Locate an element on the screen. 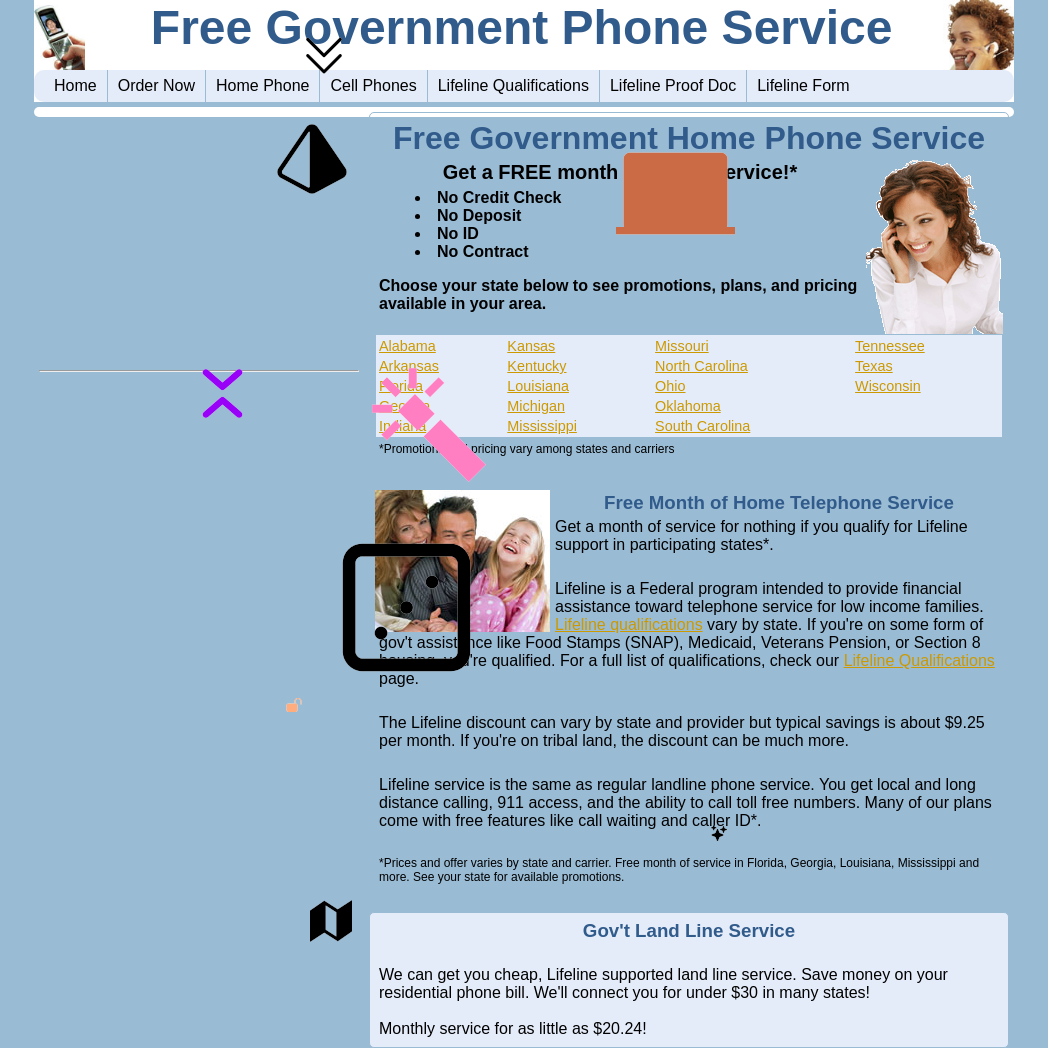  access color or light spectrum settings is located at coordinates (312, 159).